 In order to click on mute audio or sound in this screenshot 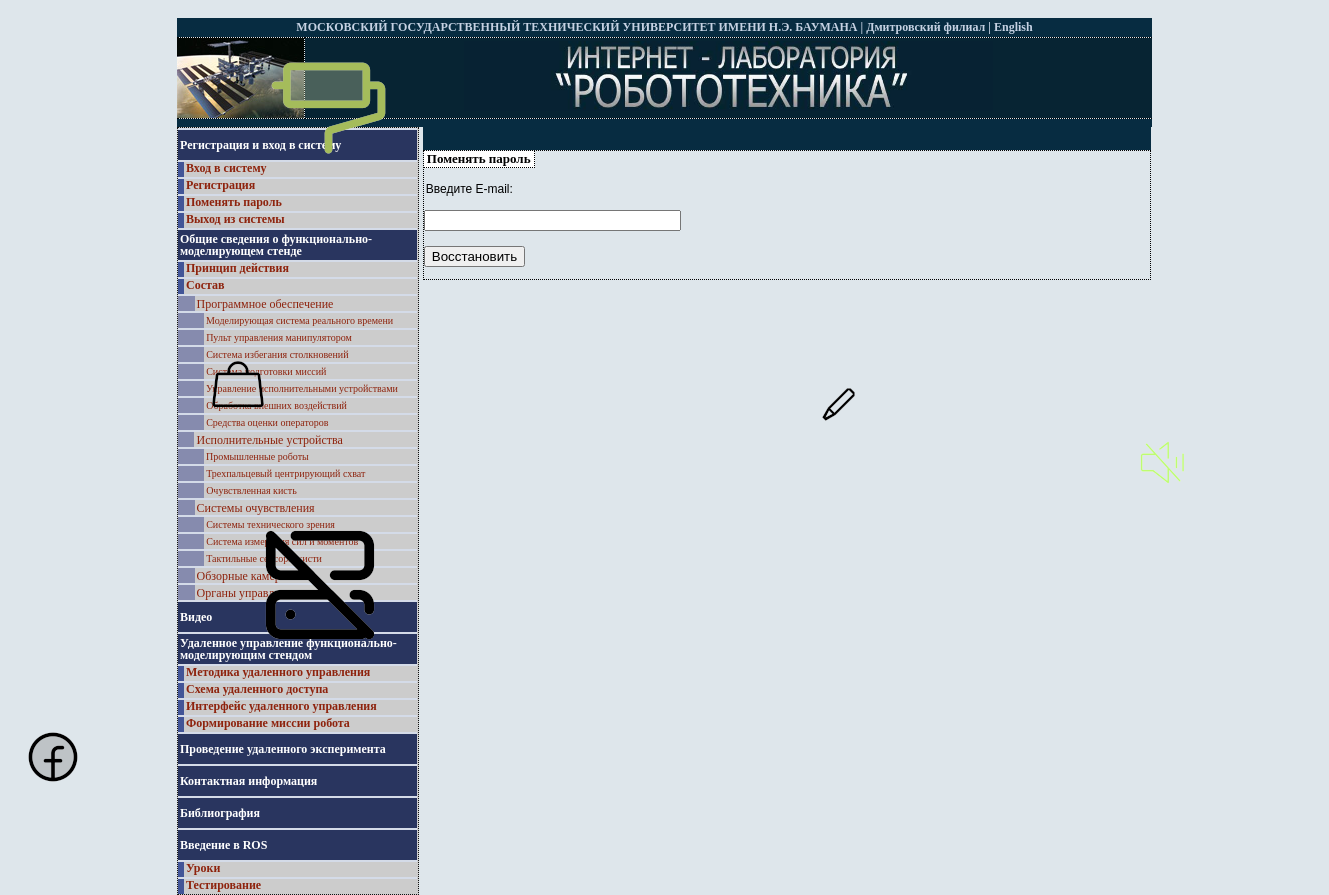, I will do `click(1161, 462)`.